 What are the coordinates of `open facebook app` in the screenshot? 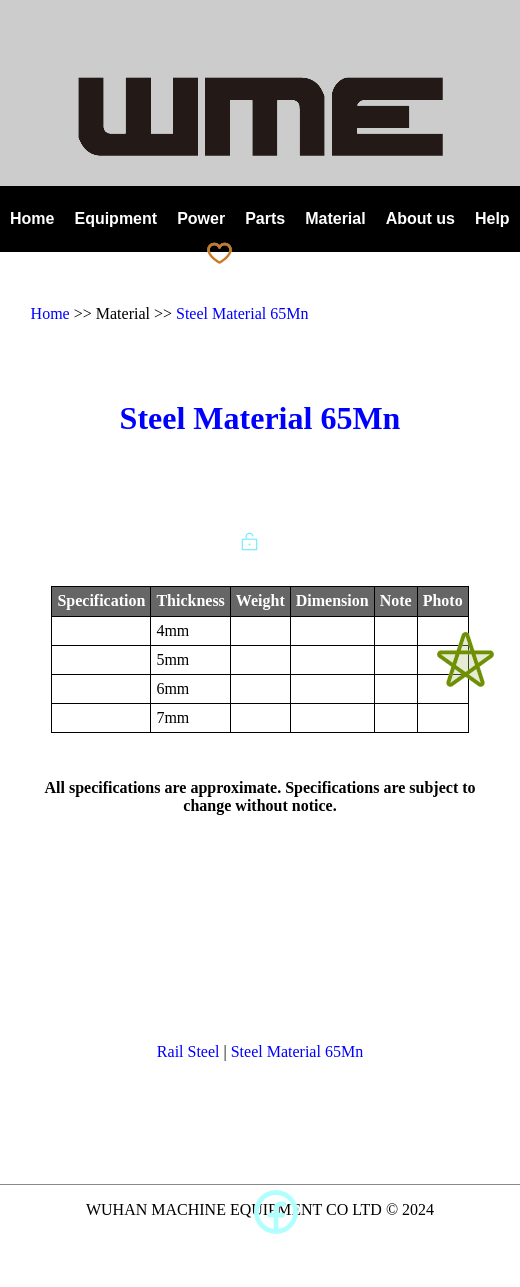 It's located at (276, 1212).